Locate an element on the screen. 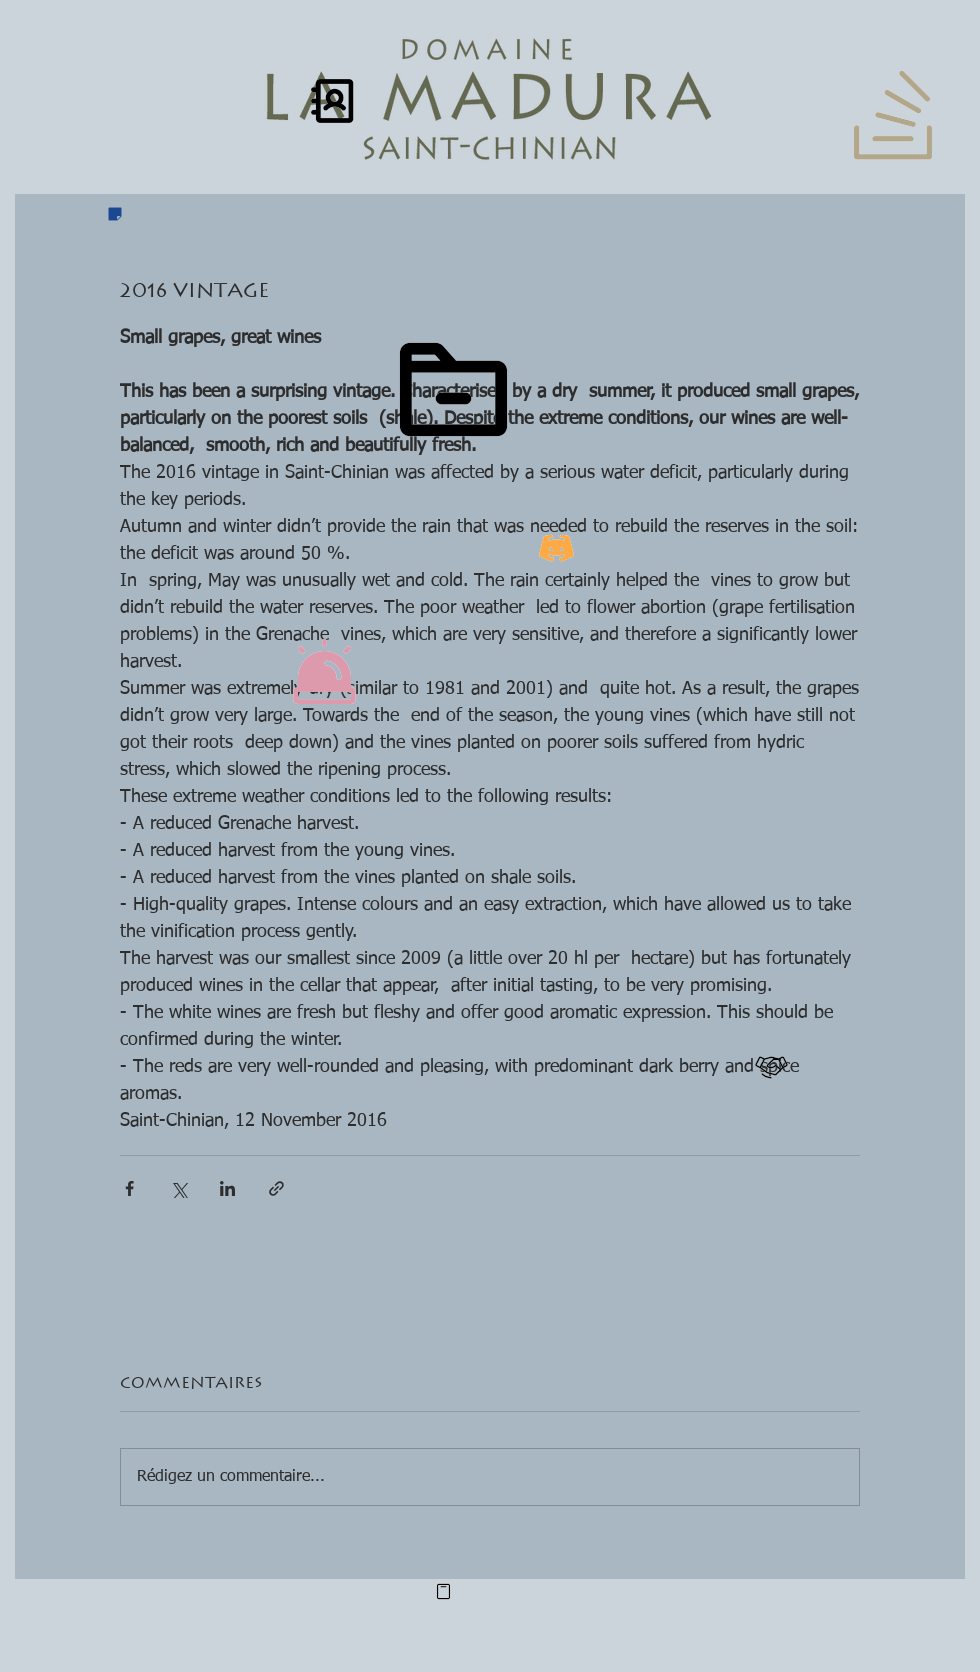  remove a folder from your files is located at coordinates (453, 390).